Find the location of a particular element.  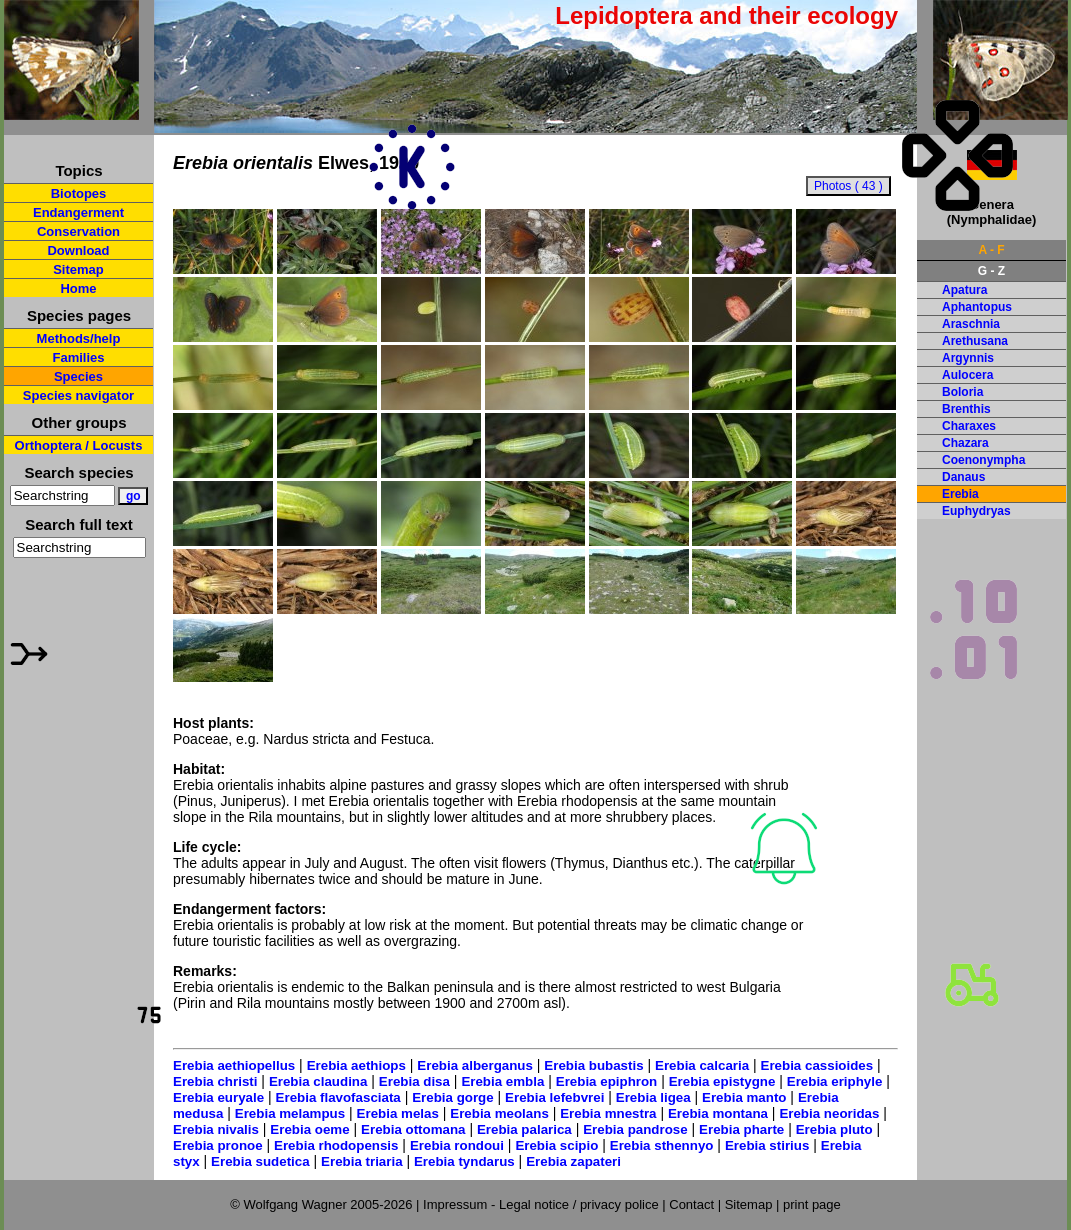

view or access binary/raw data is located at coordinates (973, 629).